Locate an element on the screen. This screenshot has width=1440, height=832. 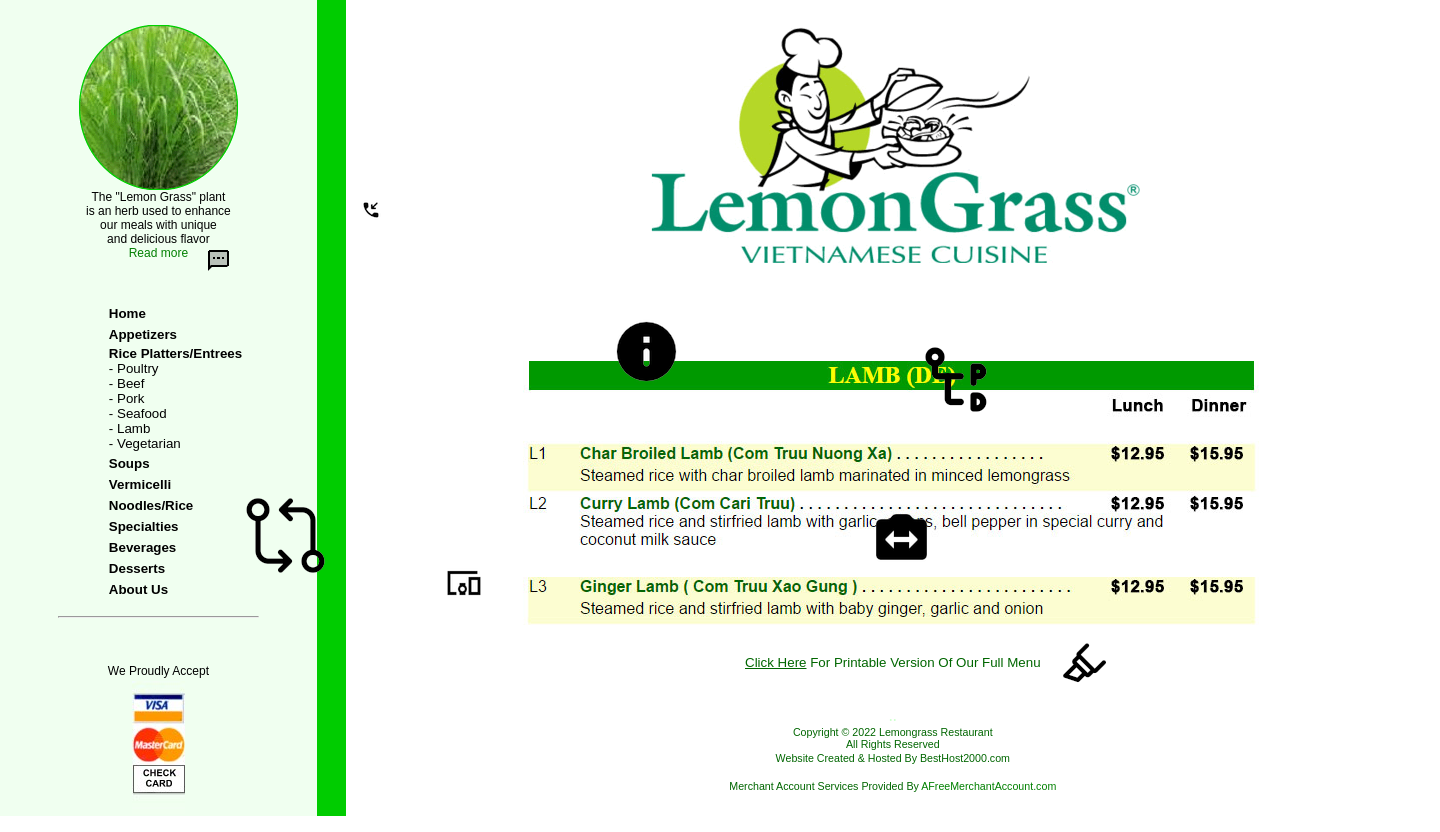
view more information is located at coordinates (646, 351).